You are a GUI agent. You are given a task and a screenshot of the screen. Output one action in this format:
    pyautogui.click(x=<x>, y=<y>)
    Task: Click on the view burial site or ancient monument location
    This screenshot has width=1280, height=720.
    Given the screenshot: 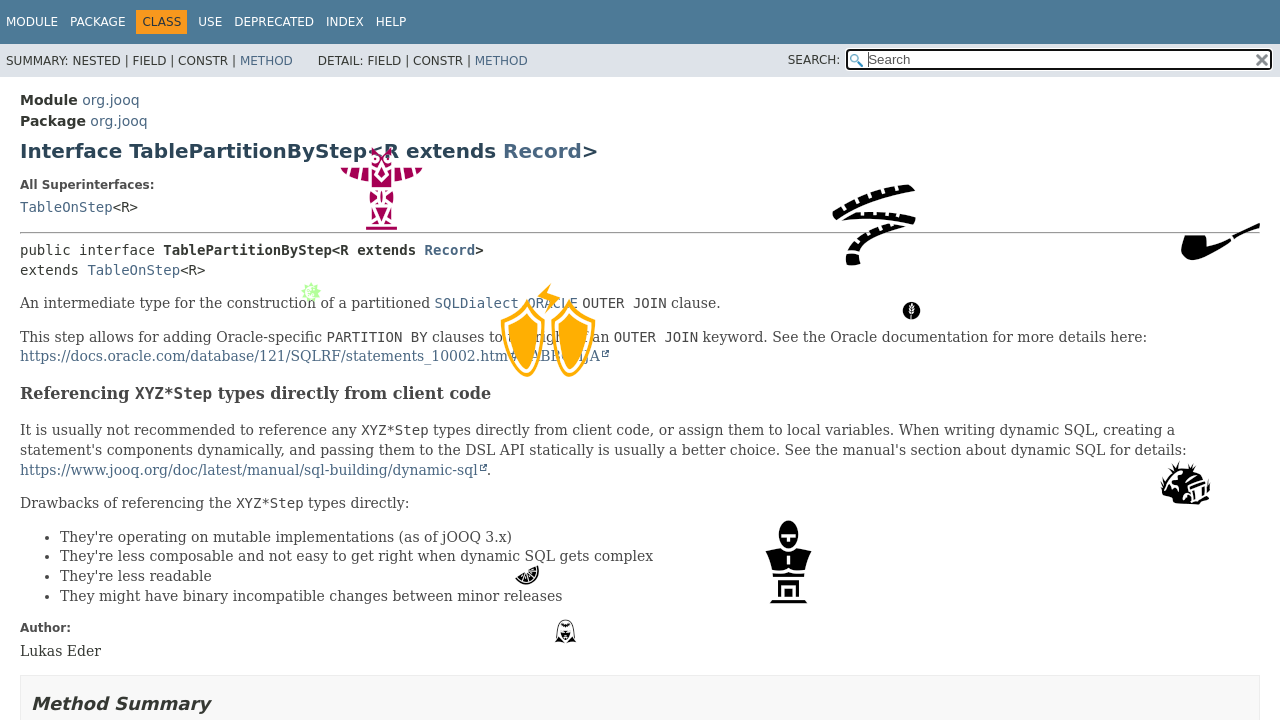 What is the action you would take?
    pyautogui.click(x=1185, y=482)
    